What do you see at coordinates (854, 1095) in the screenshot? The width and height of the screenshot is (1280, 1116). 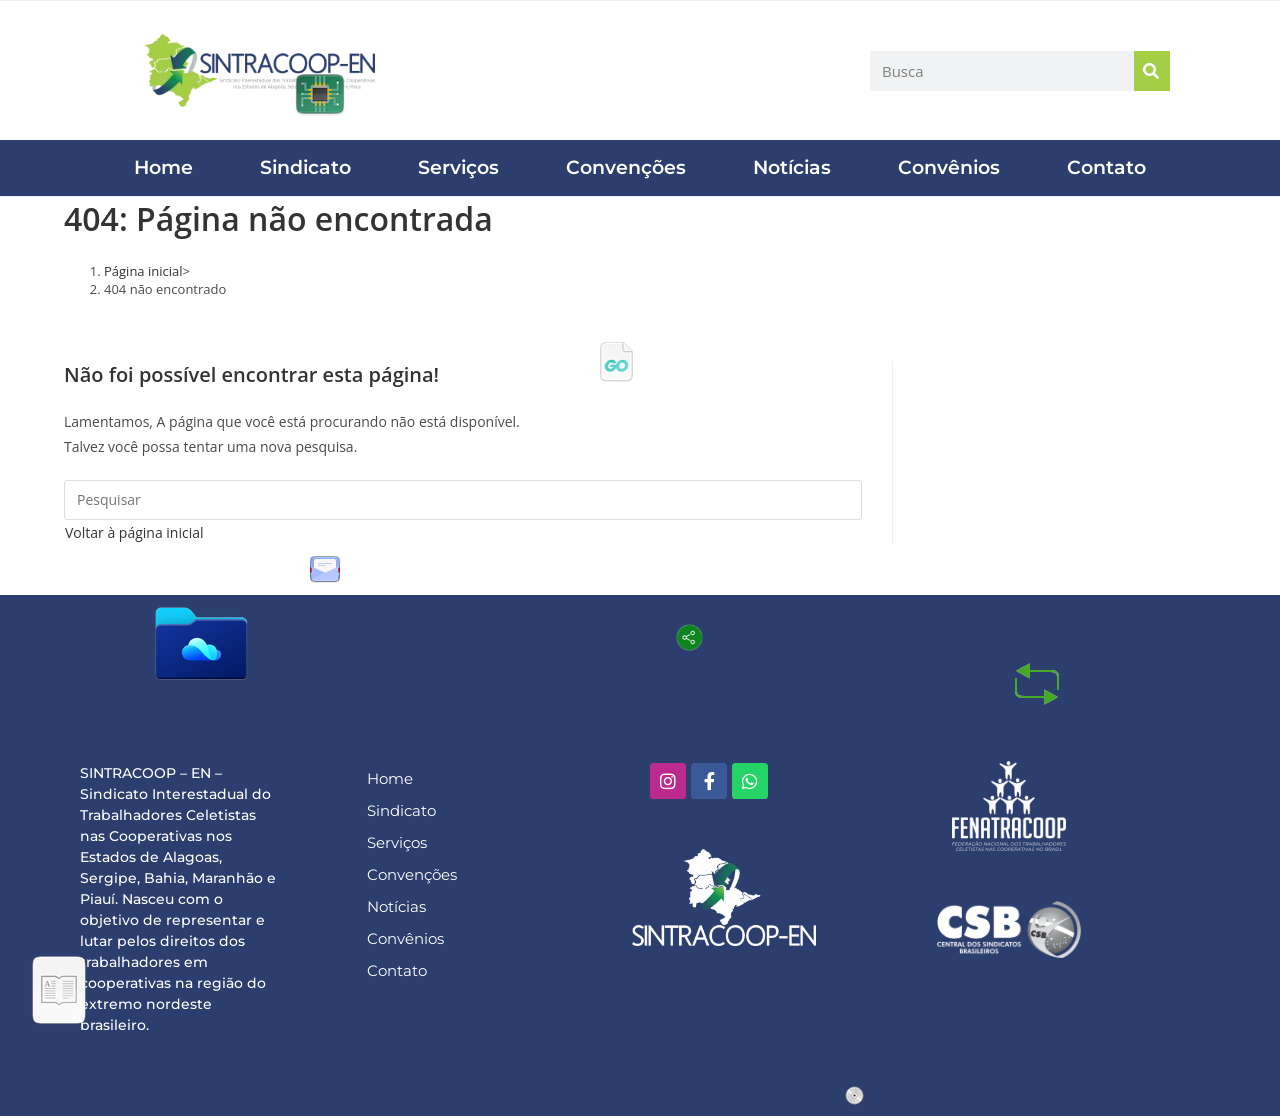 I see `unmount or eject a CD/DVD disc` at bounding box center [854, 1095].